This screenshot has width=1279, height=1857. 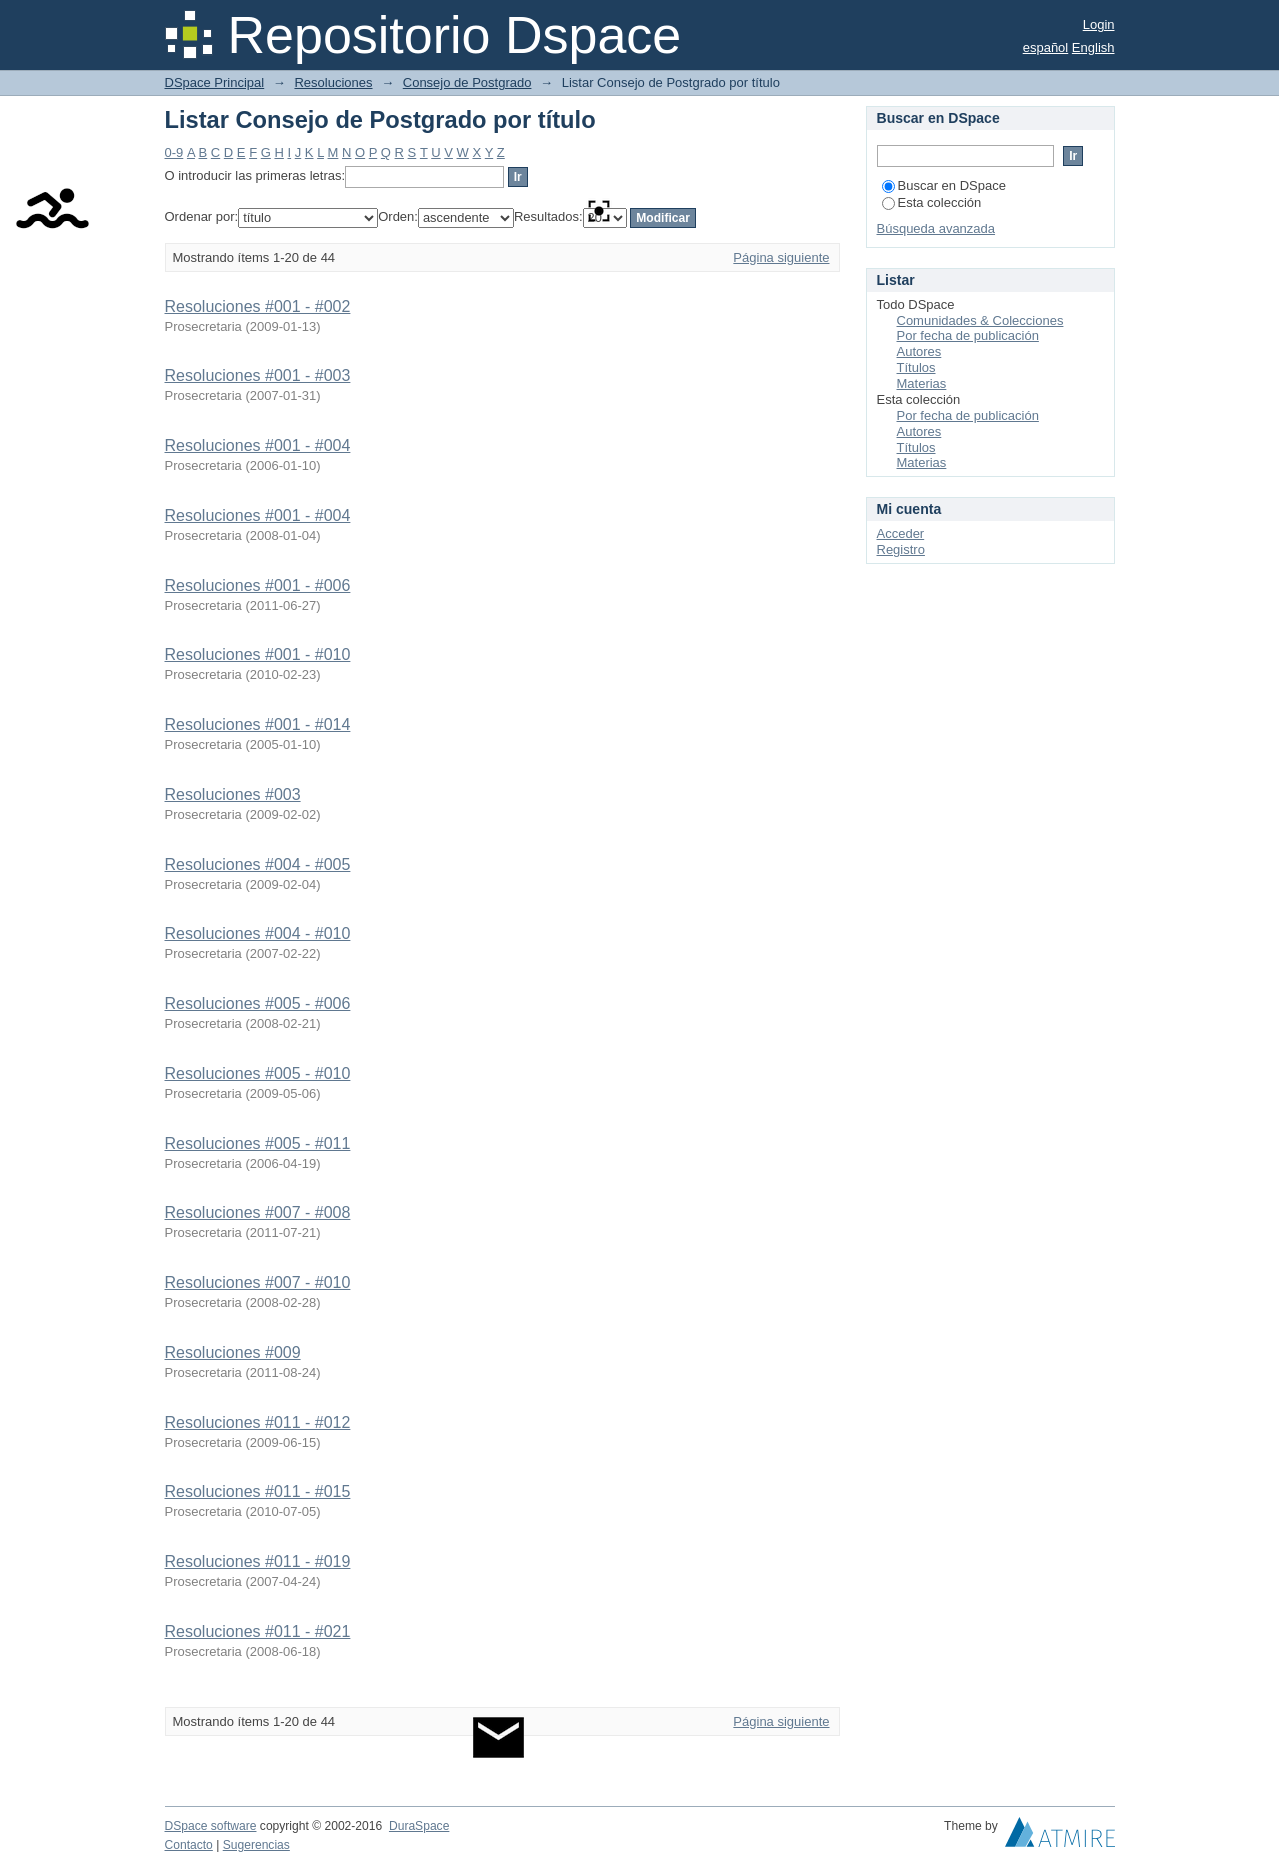 I want to click on mark message as unread, so click(x=498, y=1737).